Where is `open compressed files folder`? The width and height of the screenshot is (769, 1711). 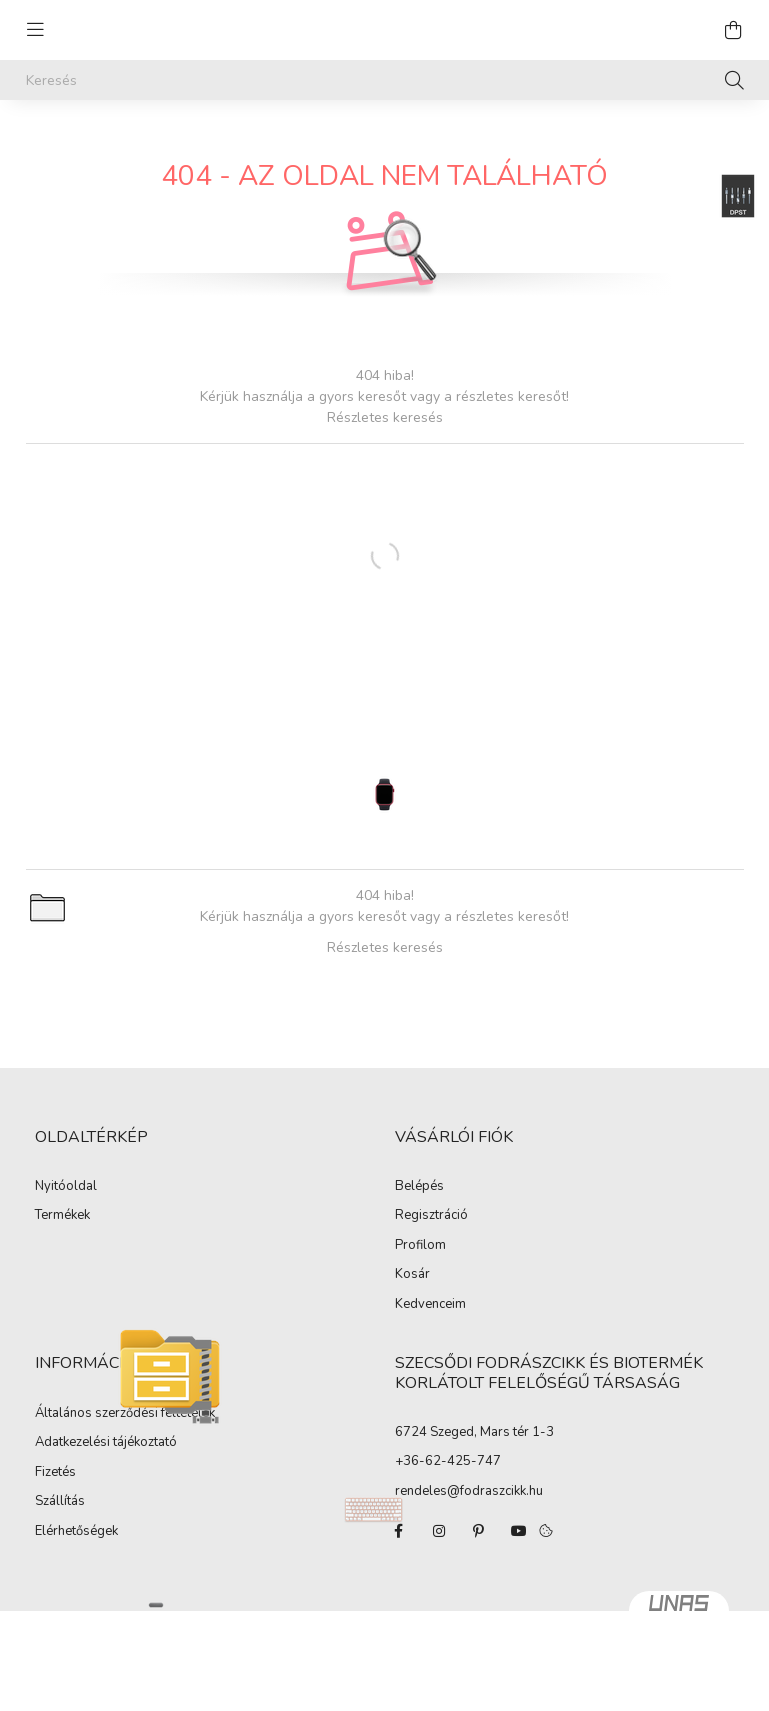 open compressed files folder is located at coordinates (169, 1371).